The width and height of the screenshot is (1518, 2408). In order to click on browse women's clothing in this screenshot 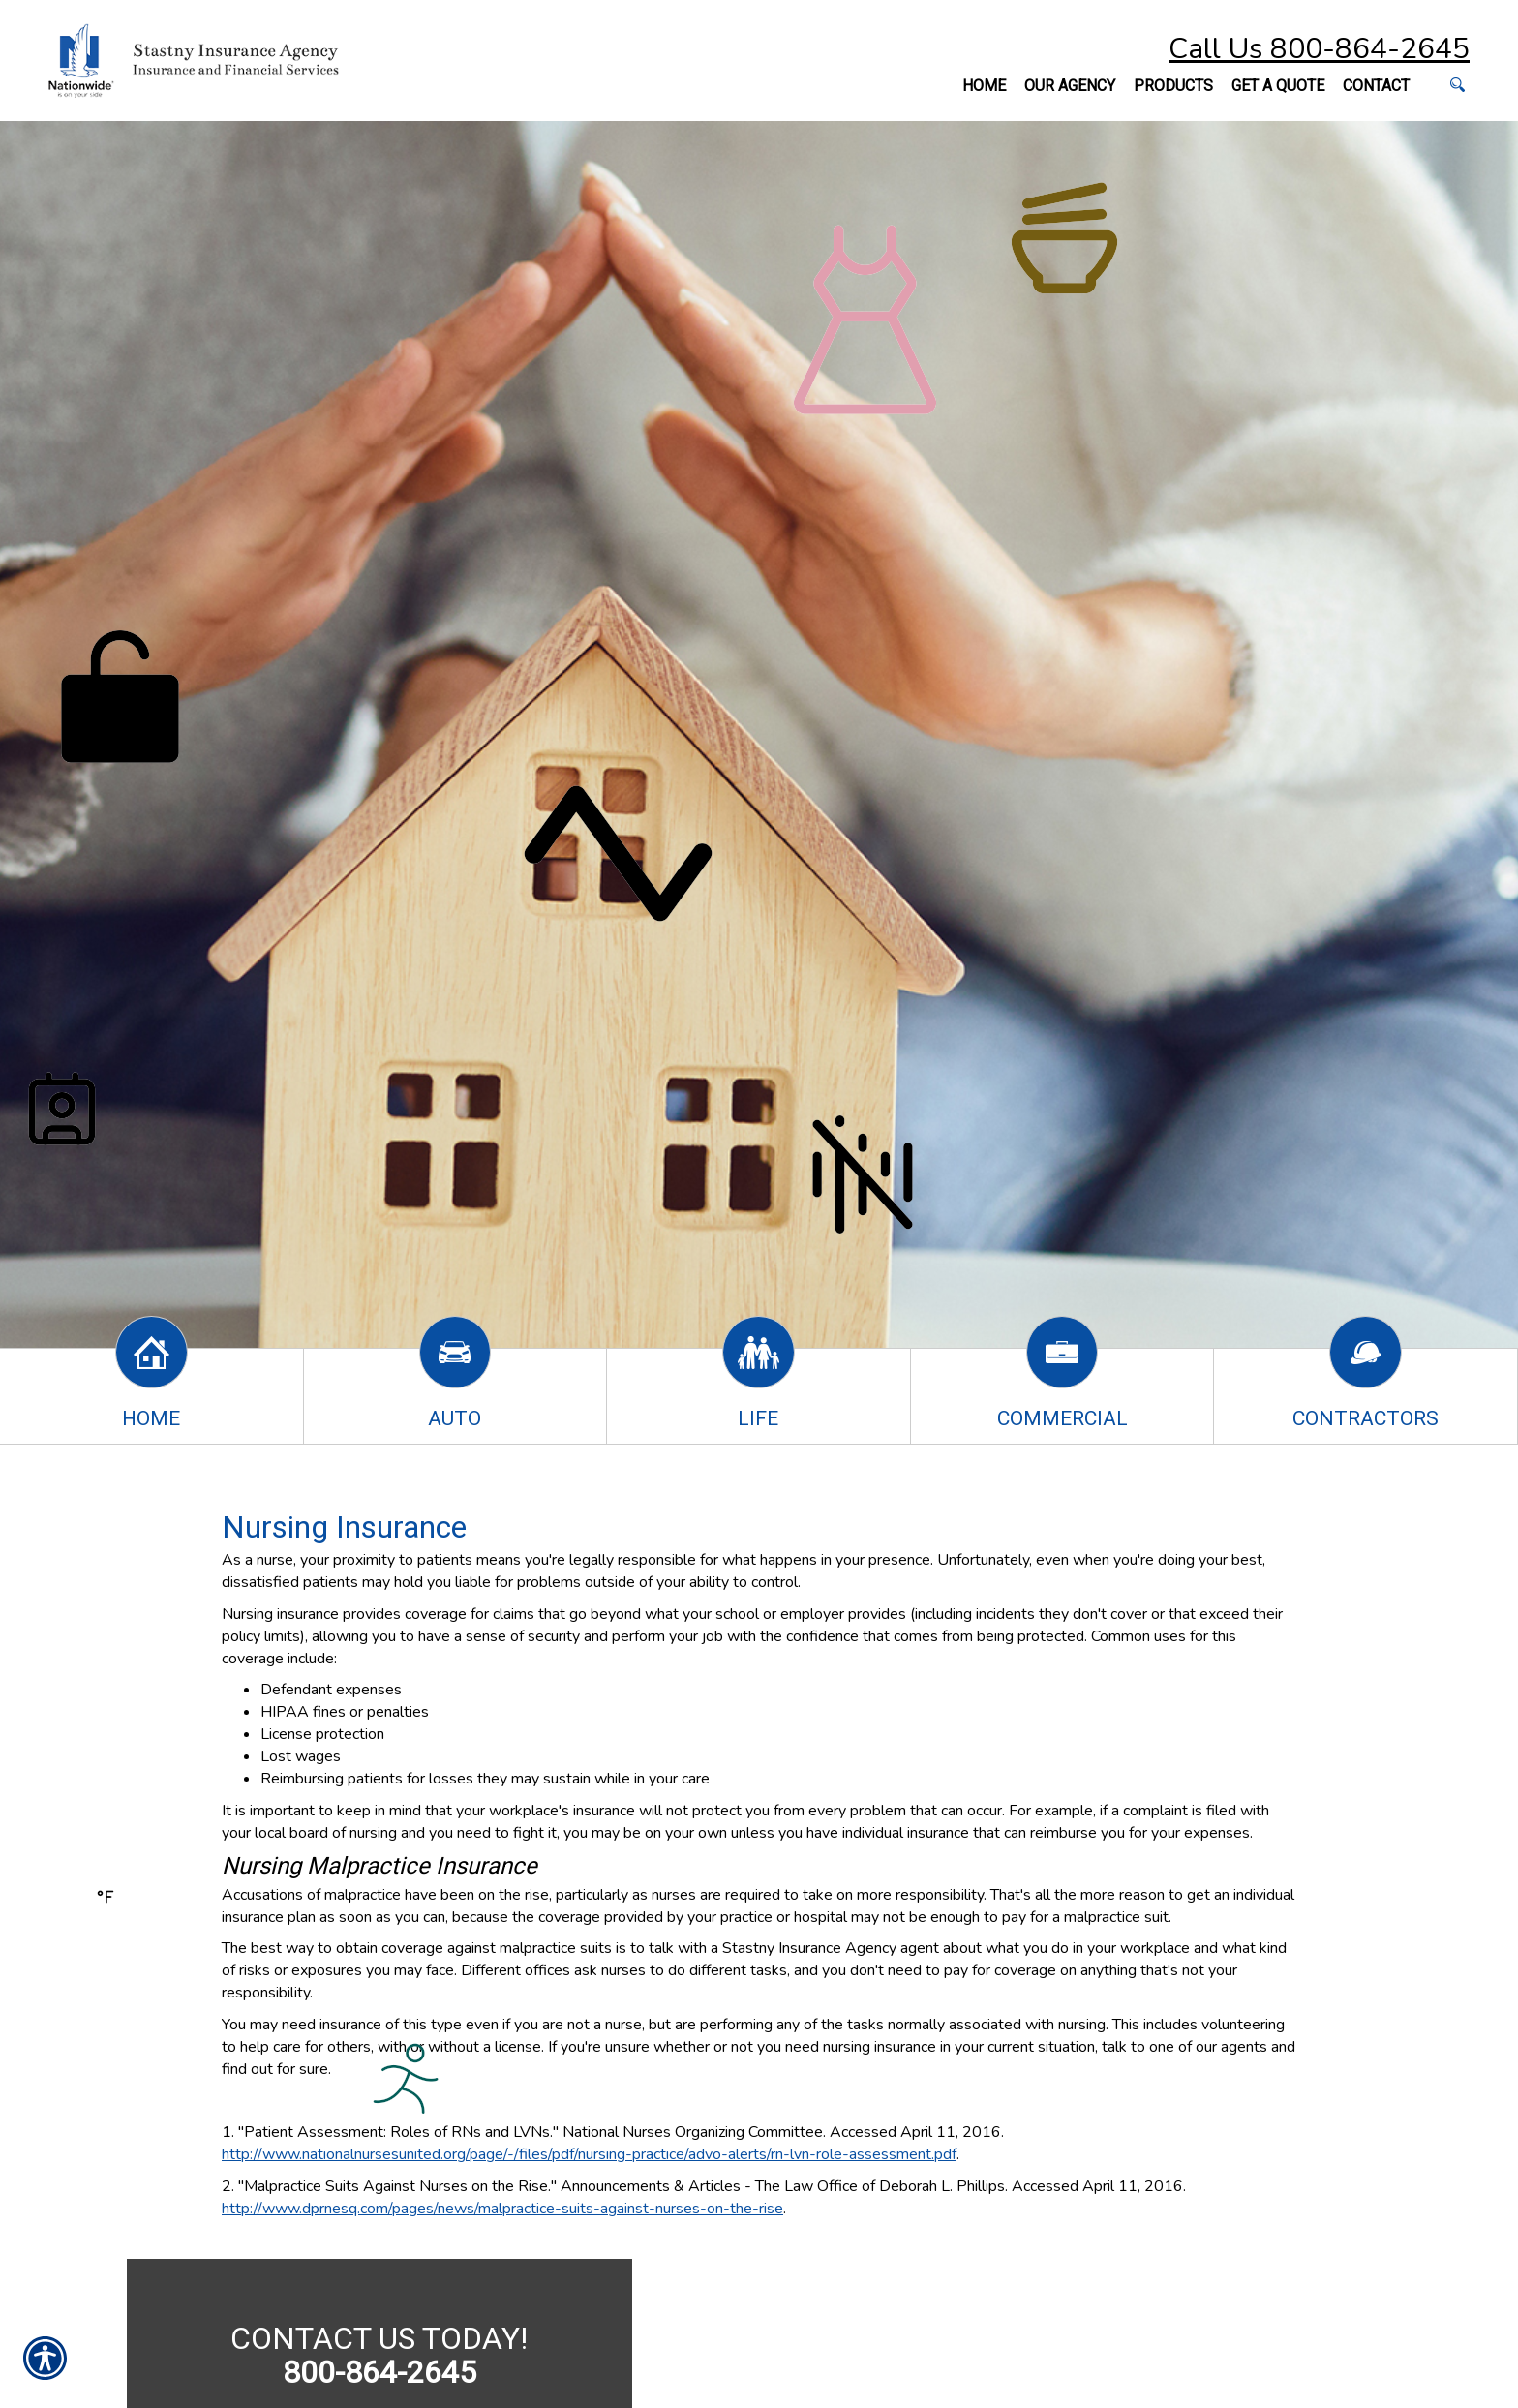, I will do `click(865, 329)`.